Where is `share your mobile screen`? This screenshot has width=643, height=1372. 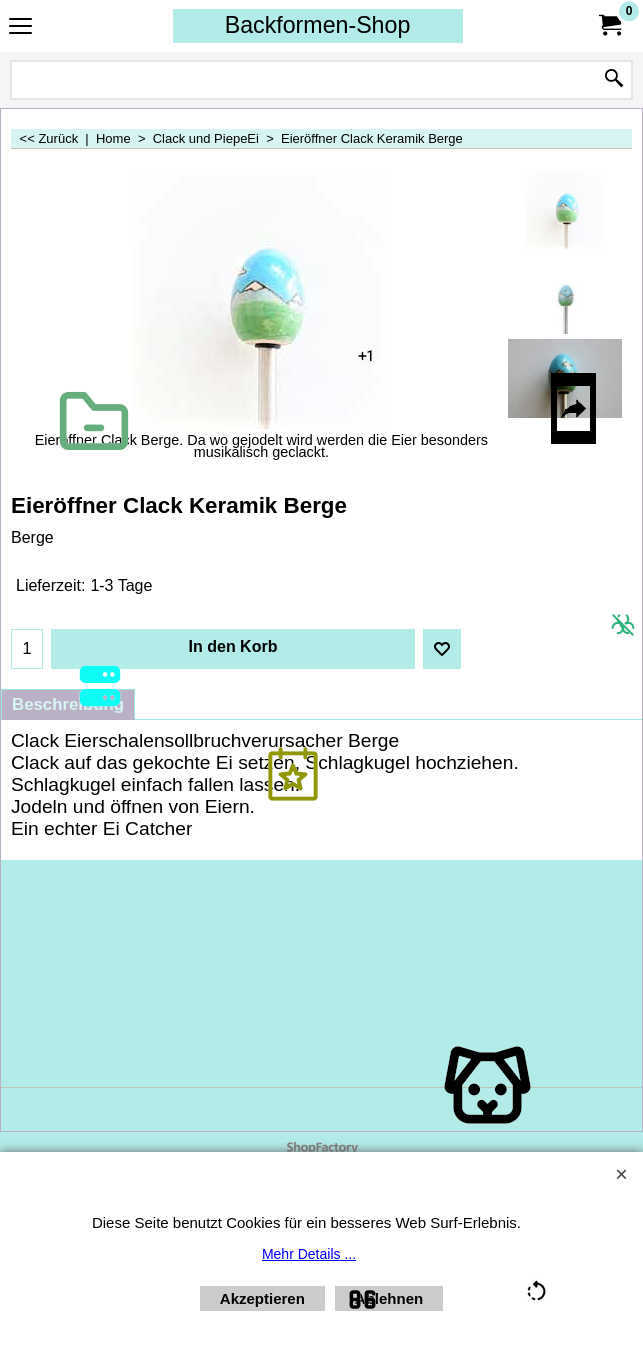
share your mobile screen is located at coordinates (573, 408).